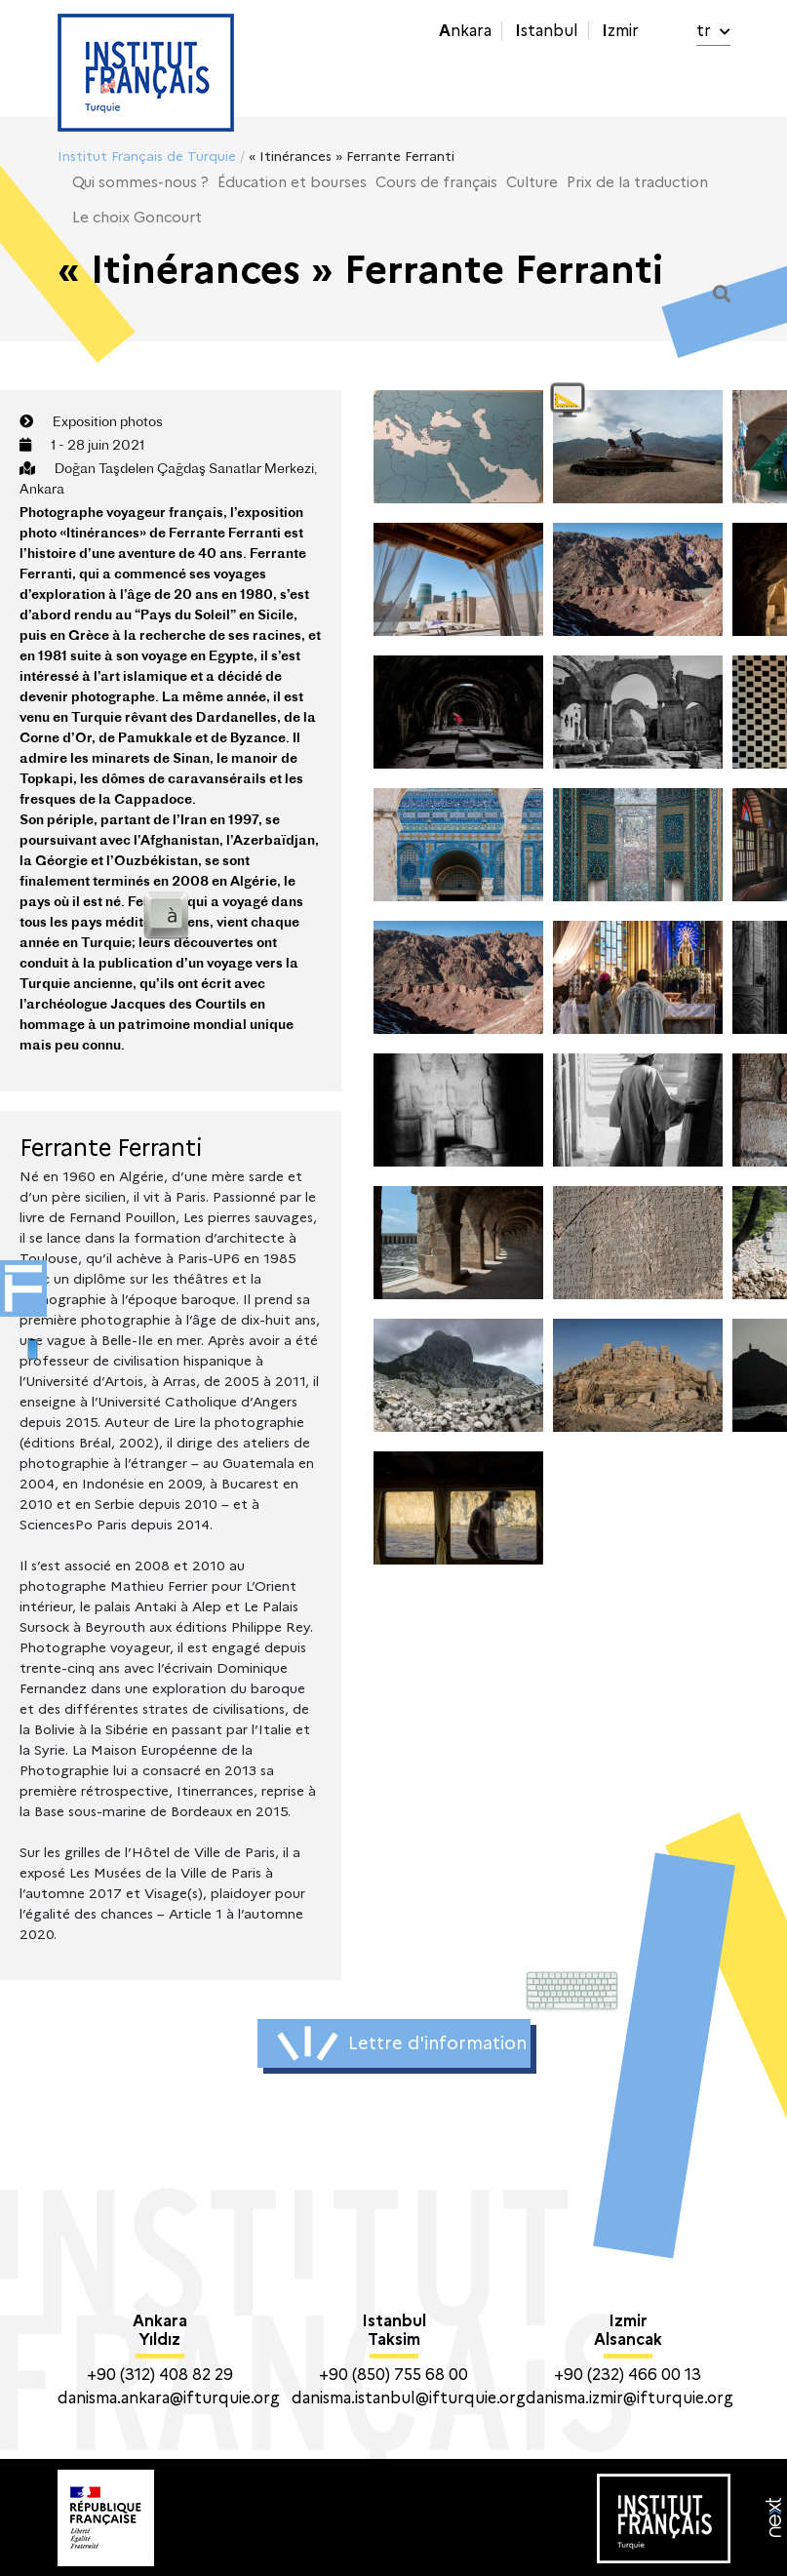 Image resolution: width=787 pixels, height=2576 pixels. Describe the element at coordinates (166, 916) in the screenshot. I see `open character map to insert special symbols` at that location.